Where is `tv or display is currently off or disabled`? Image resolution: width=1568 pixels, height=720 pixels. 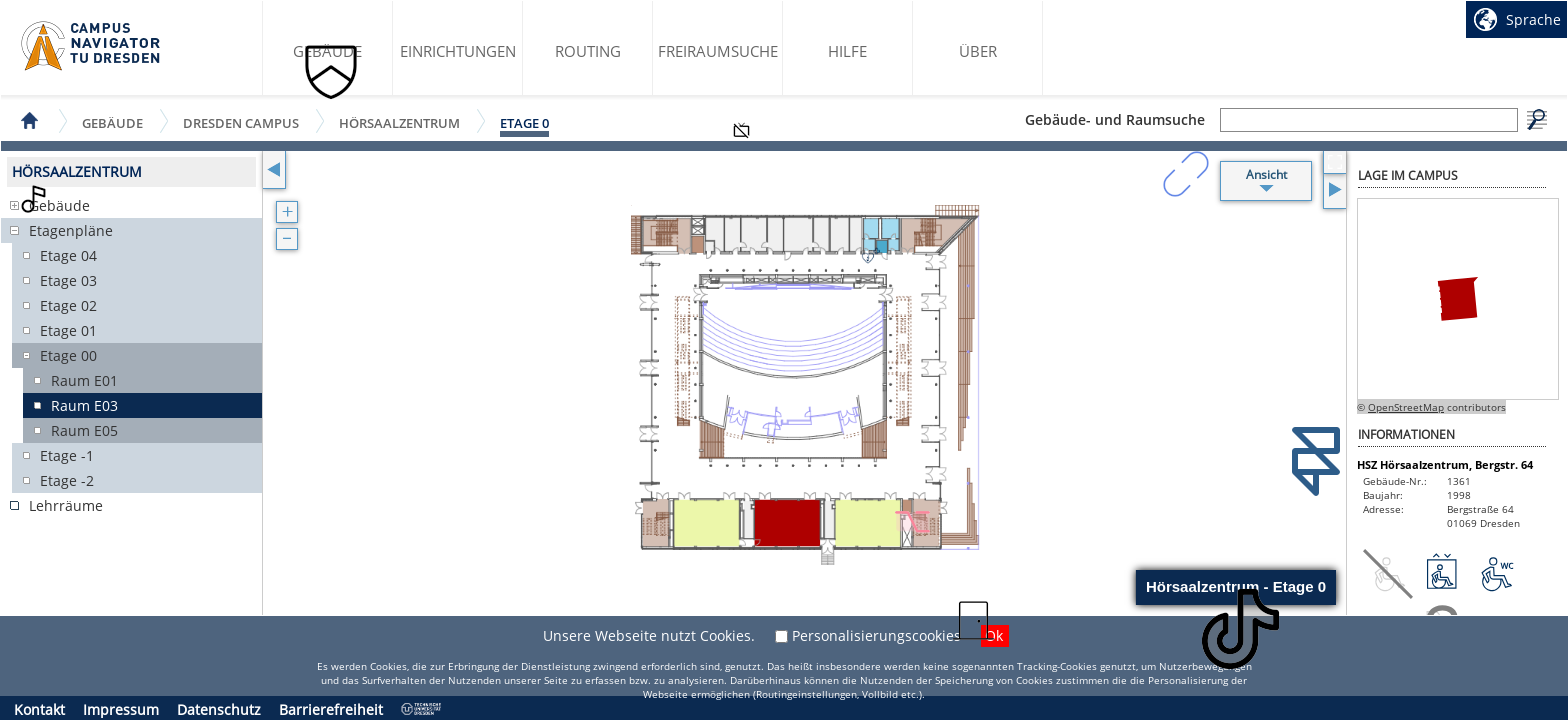
tv or display is currently off or disabled is located at coordinates (741, 130).